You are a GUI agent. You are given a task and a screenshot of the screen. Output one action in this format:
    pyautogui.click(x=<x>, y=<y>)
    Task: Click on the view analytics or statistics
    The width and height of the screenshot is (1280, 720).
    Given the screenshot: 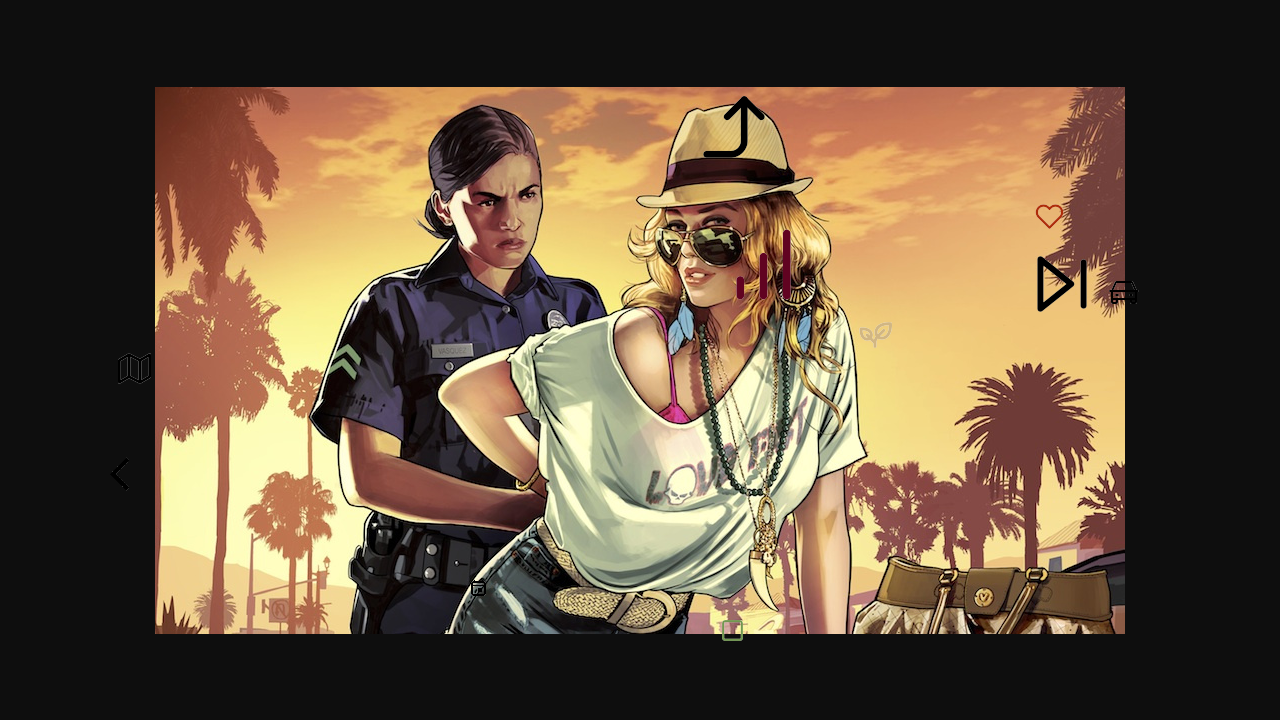 What is the action you would take?
    pyautogui.click(x=763, y=264)
    